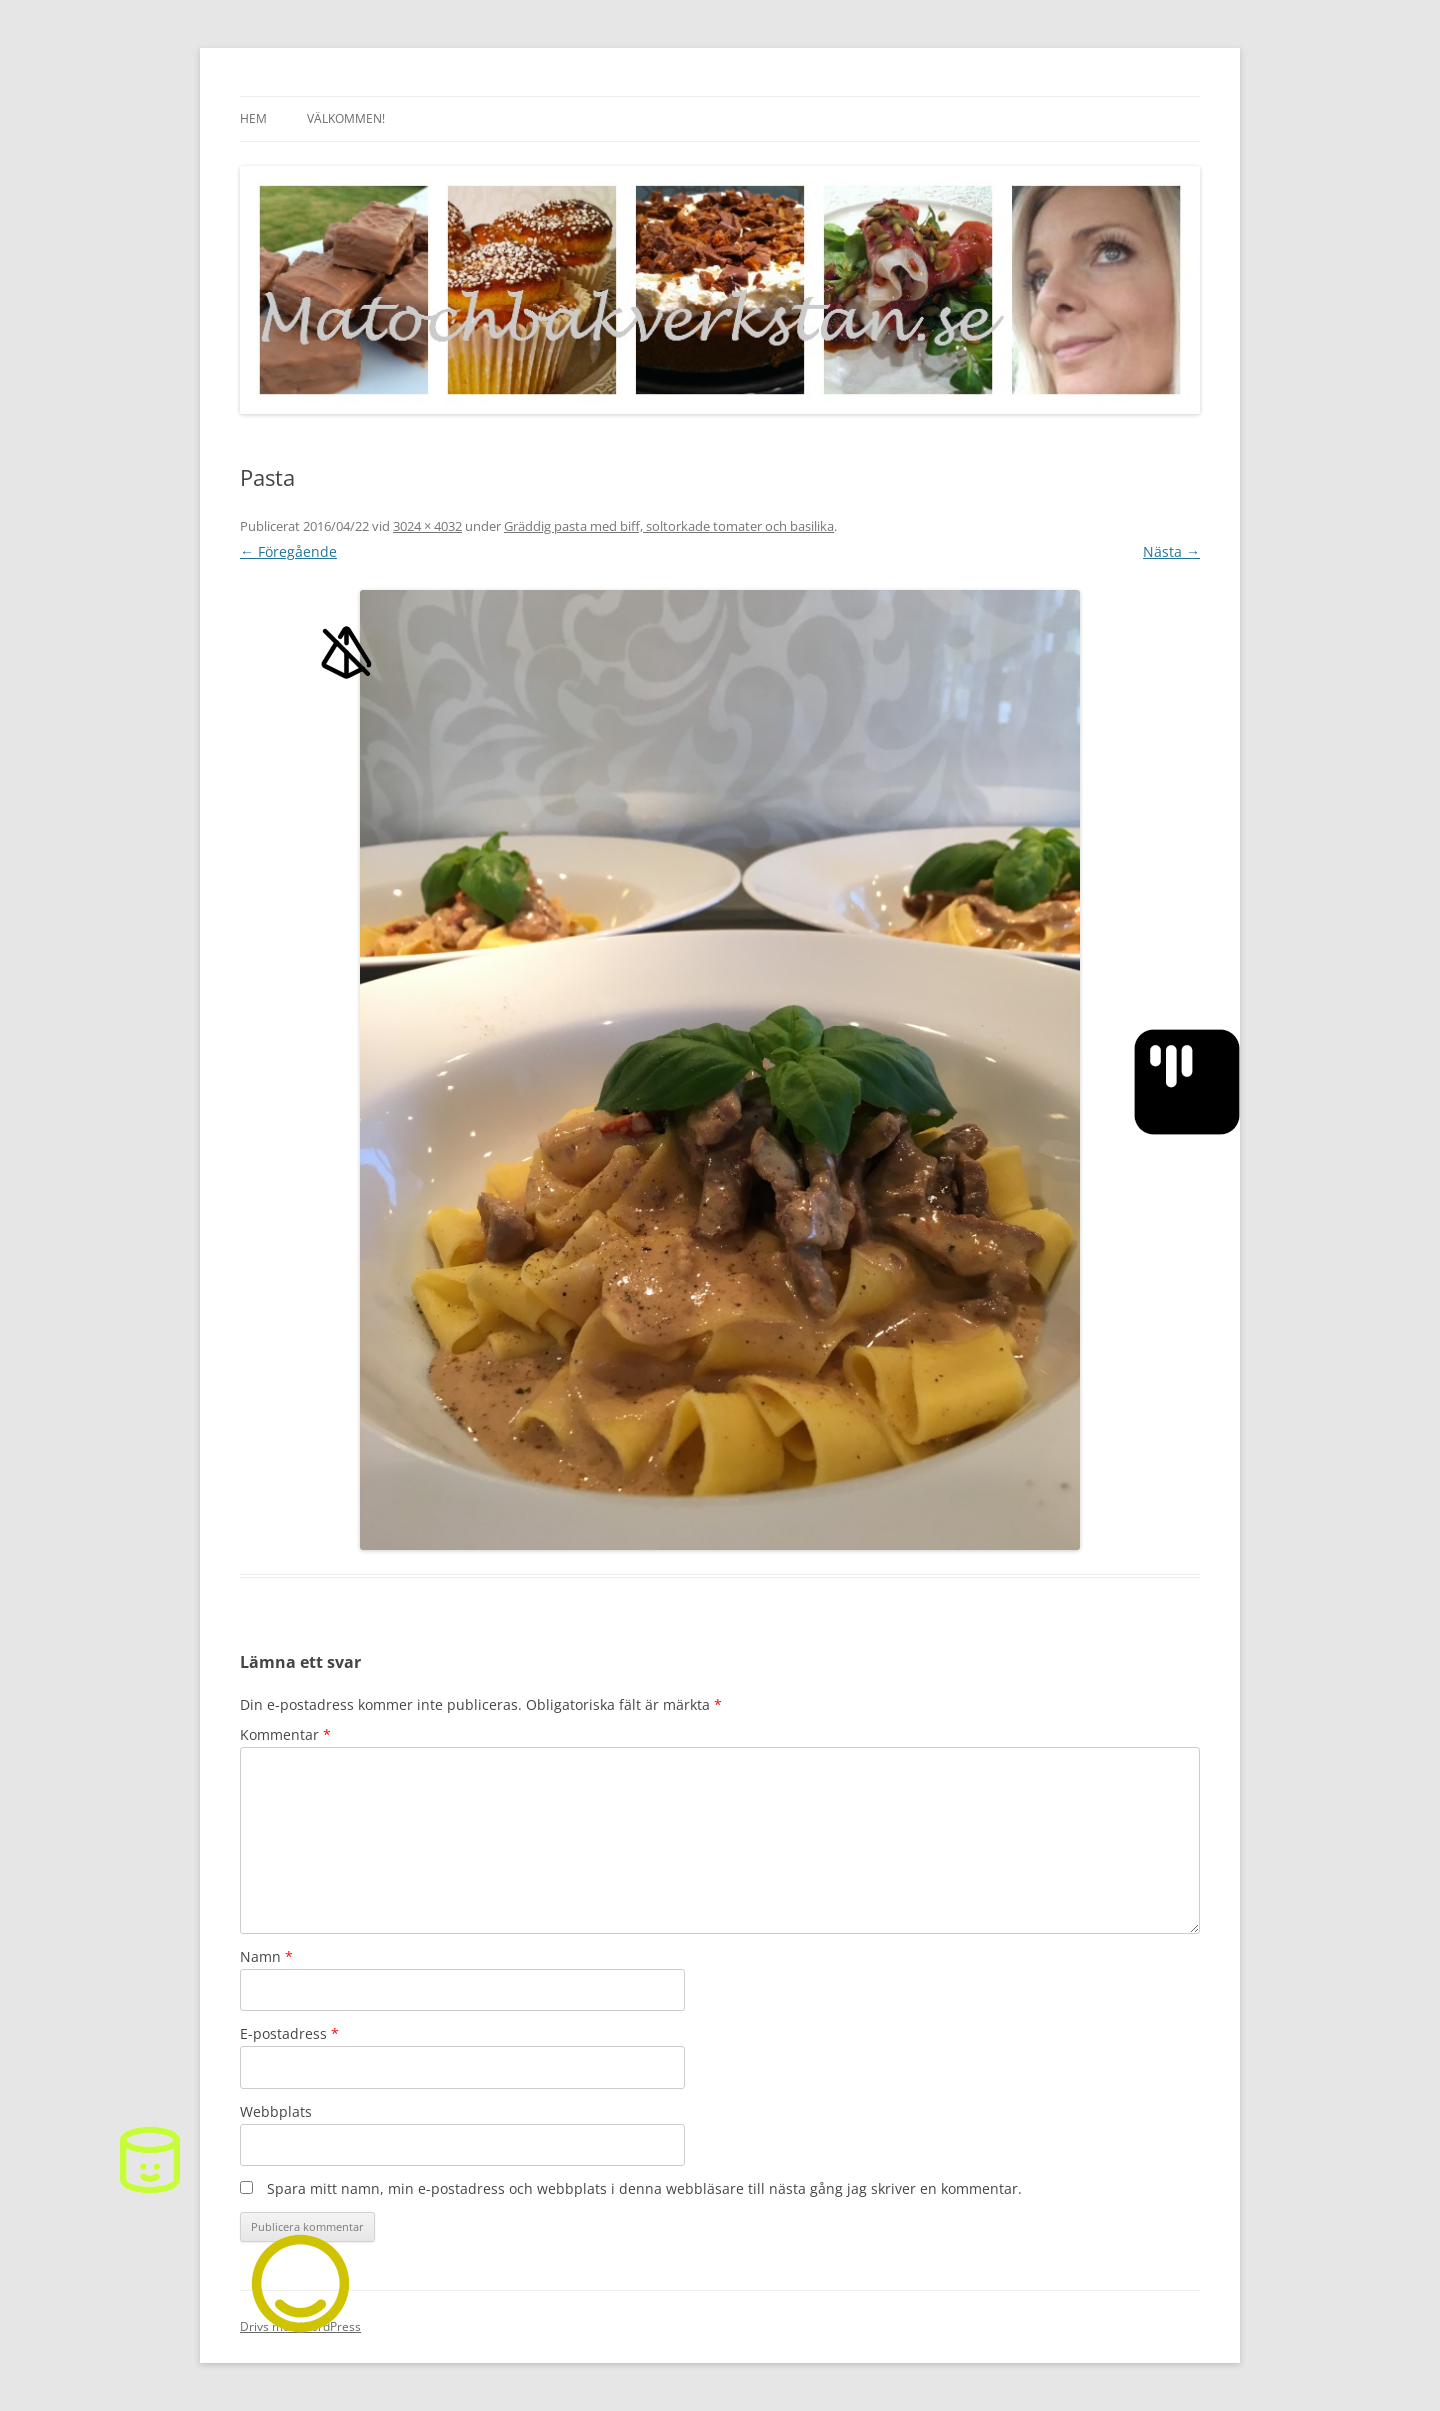 The image size is (1440, 2411). Describe the element at coordinates (346, 652) in the screenshot. I see `disable or hide pyramid view` at that location.